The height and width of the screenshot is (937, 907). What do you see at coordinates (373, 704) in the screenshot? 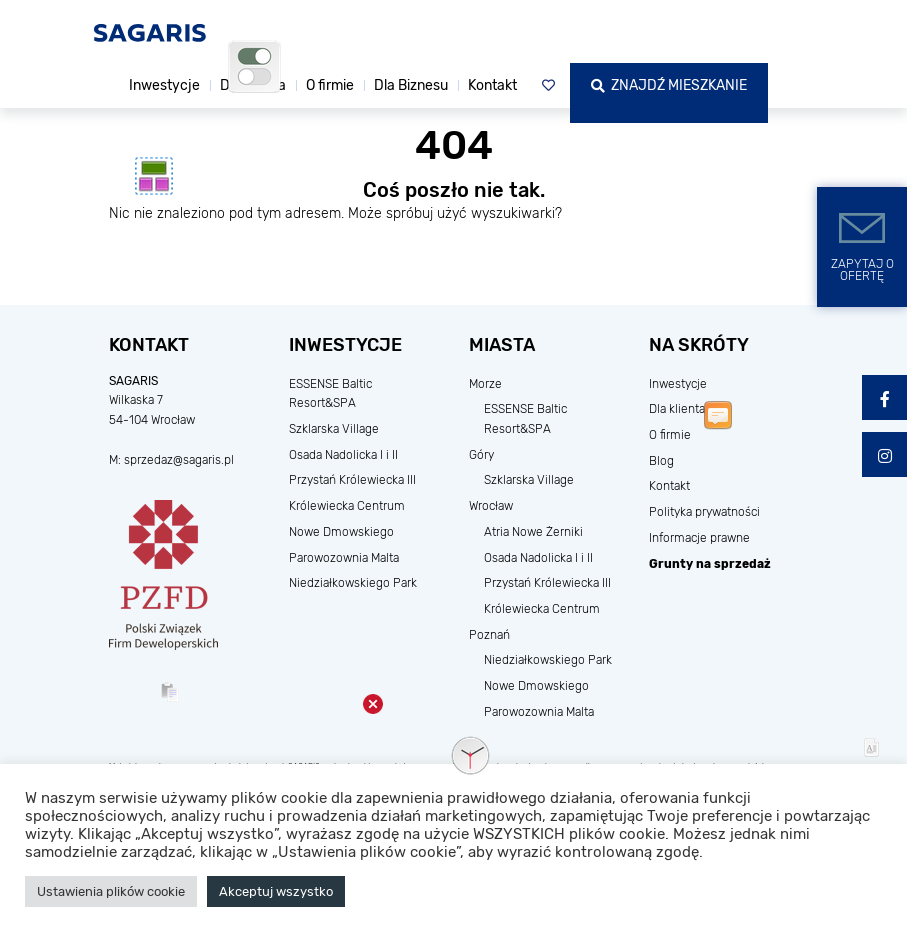
I see `close or exit the application` at bounding box center [373, 704].